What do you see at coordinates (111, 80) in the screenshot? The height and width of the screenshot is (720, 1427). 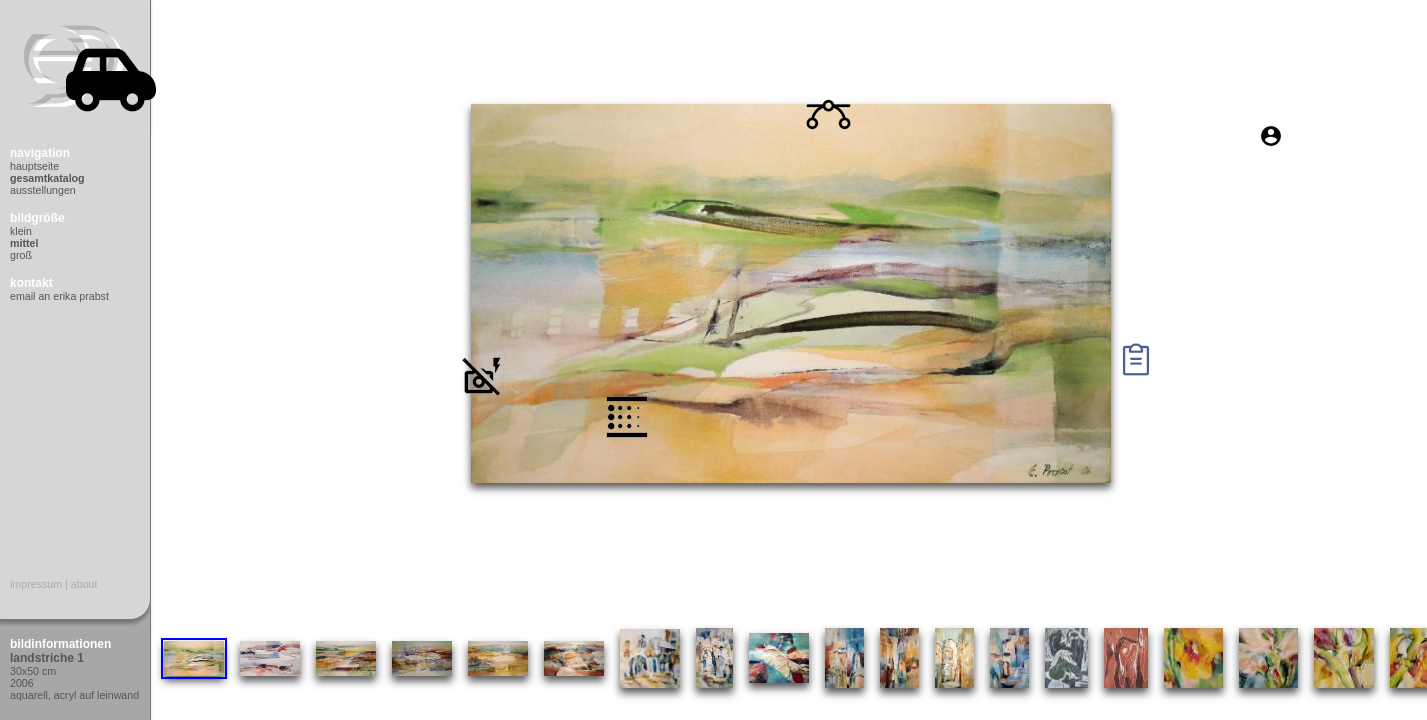 I see `access vehicle or car-related features` at bounding box center [111, 80].